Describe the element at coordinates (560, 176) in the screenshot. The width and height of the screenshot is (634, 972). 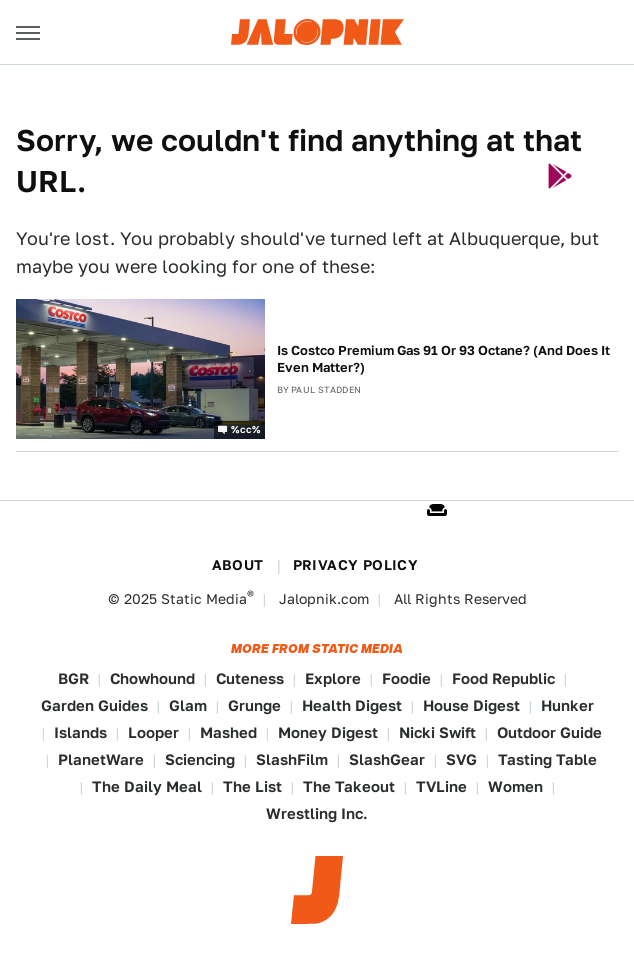
I see `open the google play store` at that location.